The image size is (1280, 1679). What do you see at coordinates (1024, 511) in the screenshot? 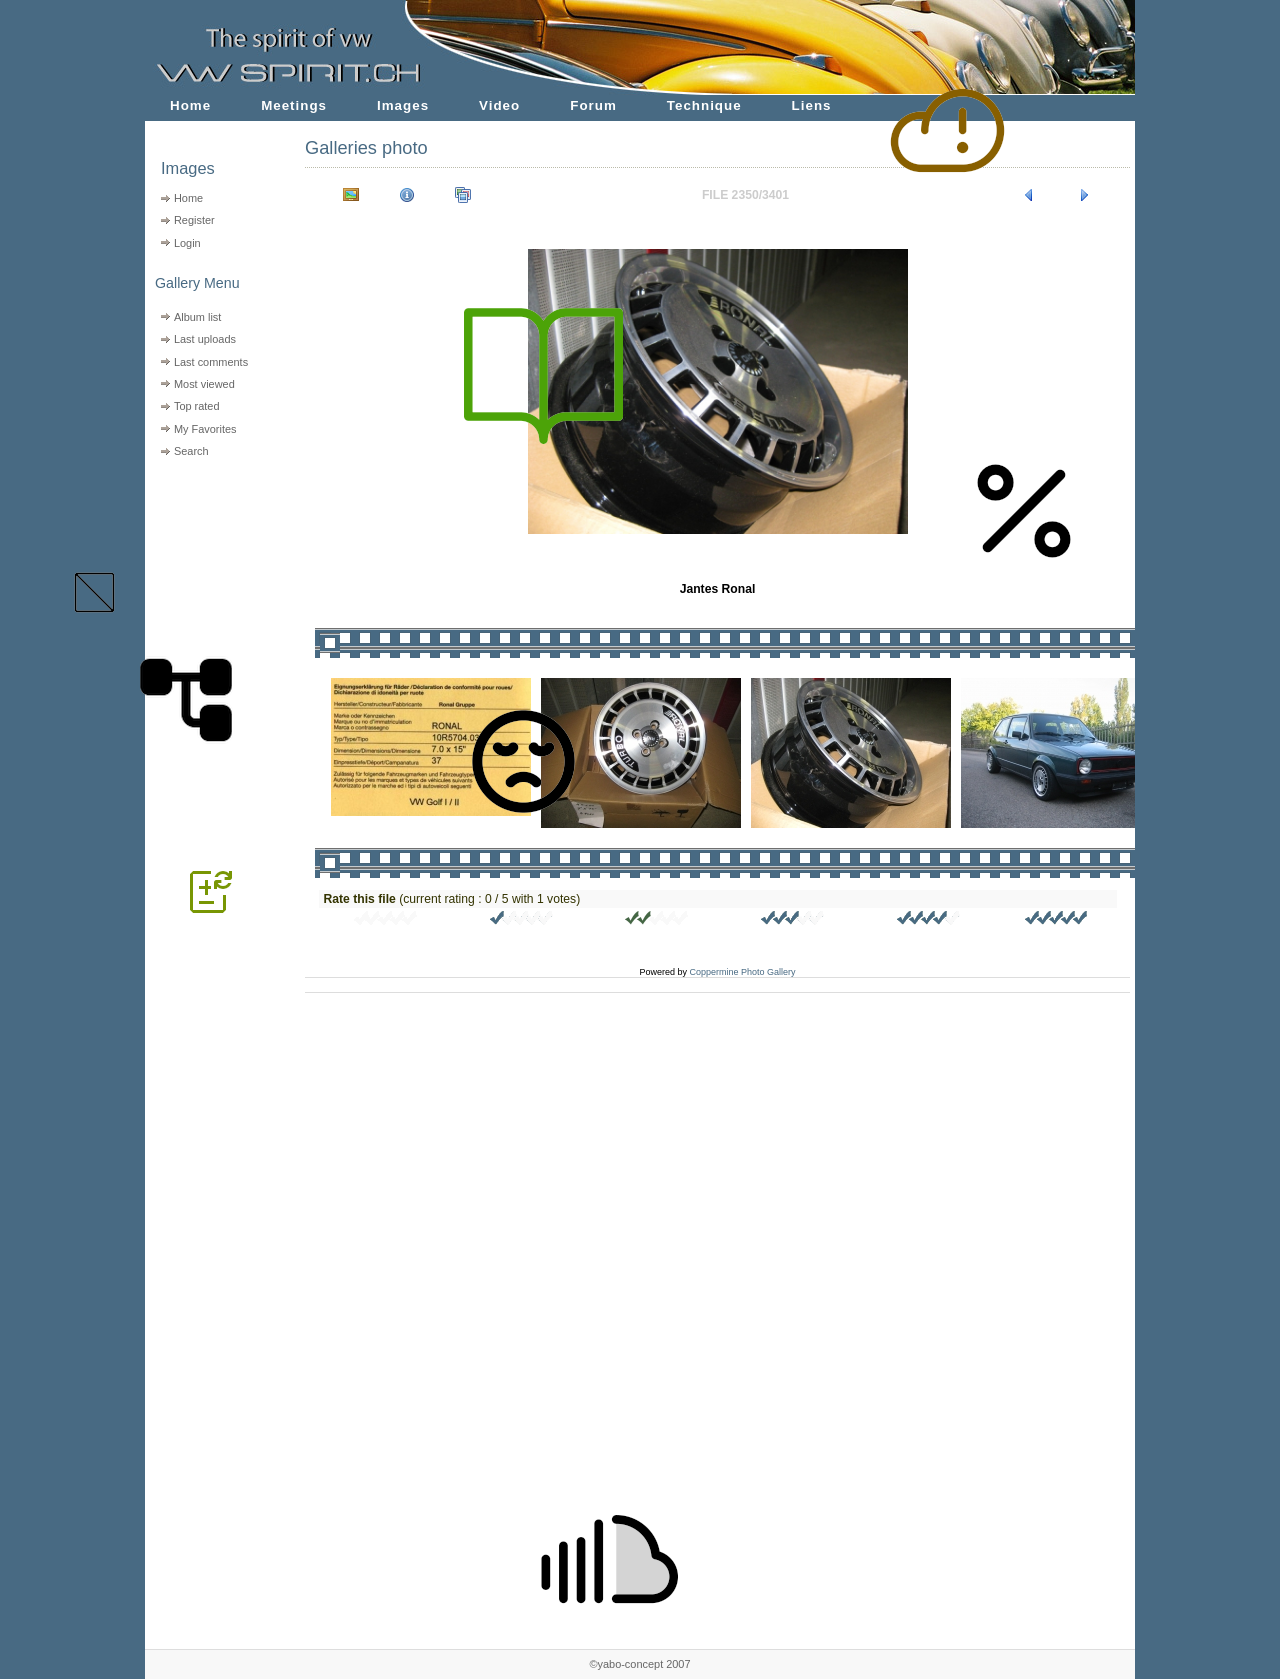
I see `view discount or promotional offer` at bounding box center [1024, 511].